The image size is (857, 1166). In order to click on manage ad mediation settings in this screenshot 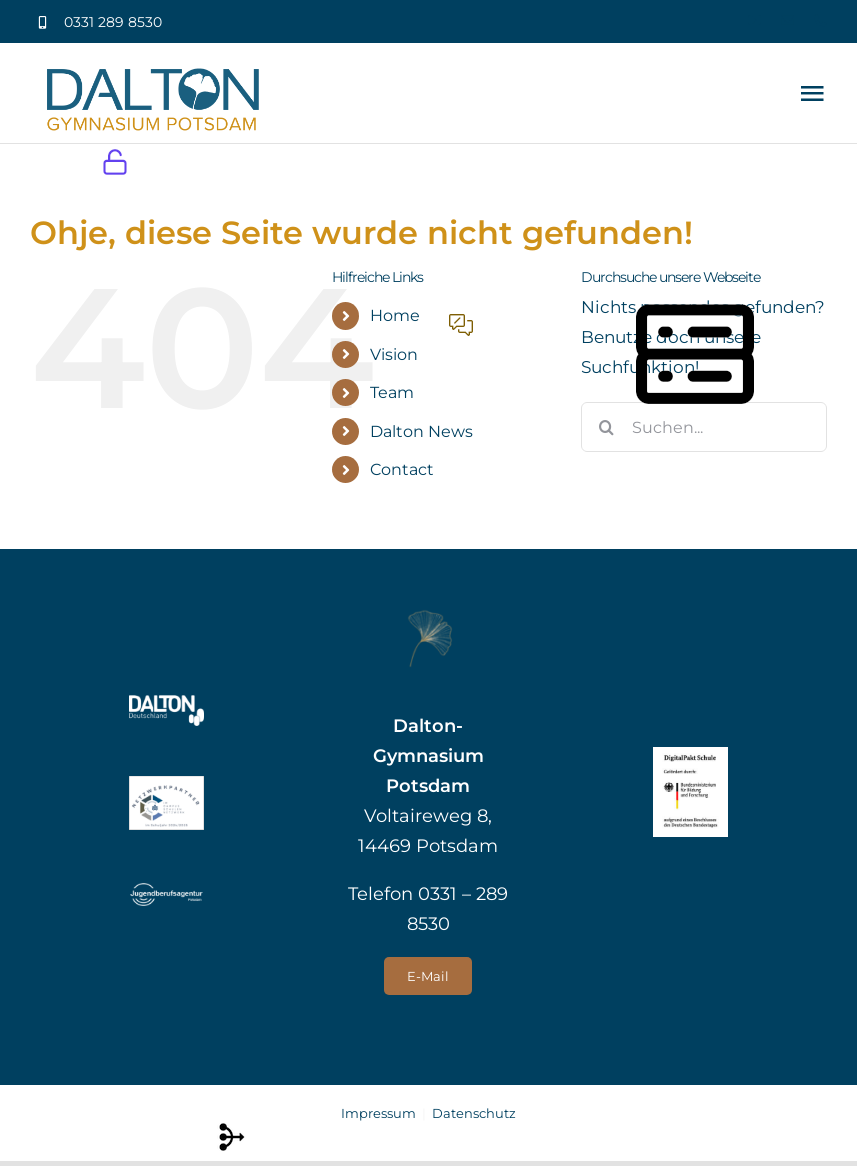, I will do `click(232, 1137)`.